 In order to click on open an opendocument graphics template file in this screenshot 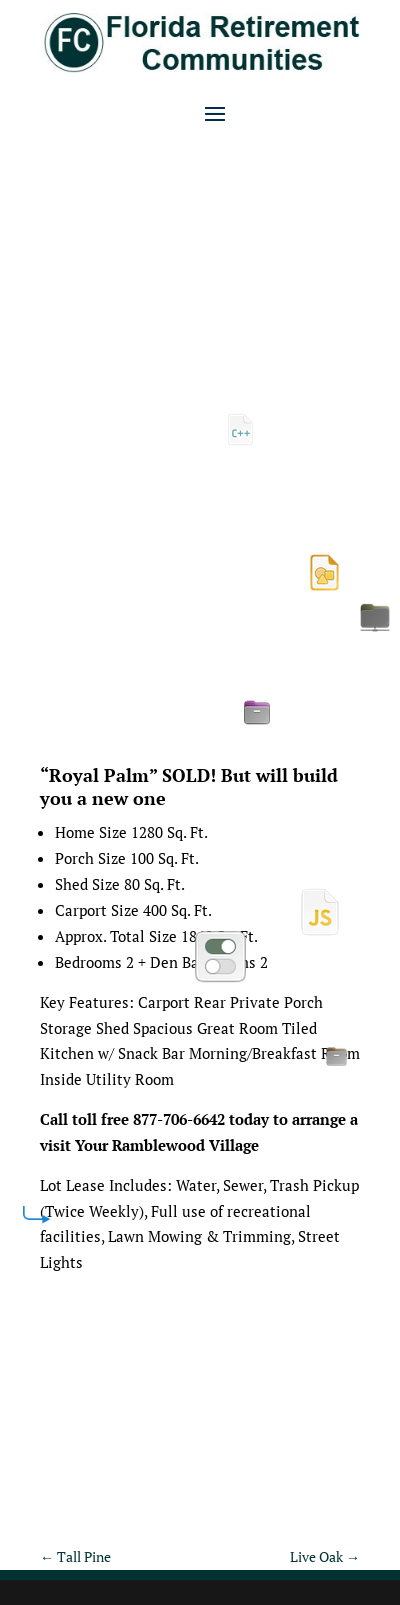, I will do `click(324, 572)`.